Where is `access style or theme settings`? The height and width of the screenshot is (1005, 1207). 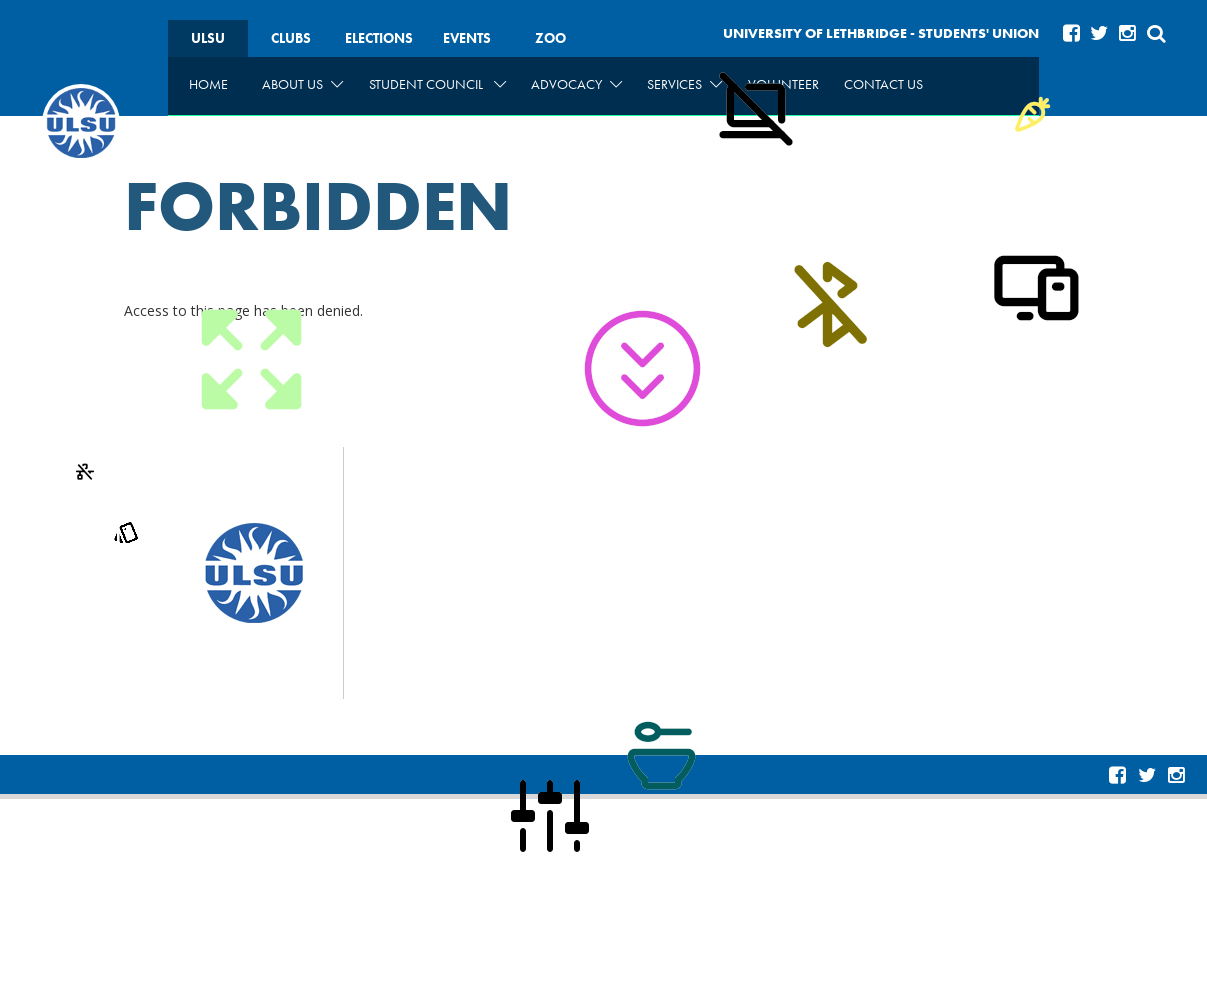 access style or theme settings is located at coordinates (126, 532).